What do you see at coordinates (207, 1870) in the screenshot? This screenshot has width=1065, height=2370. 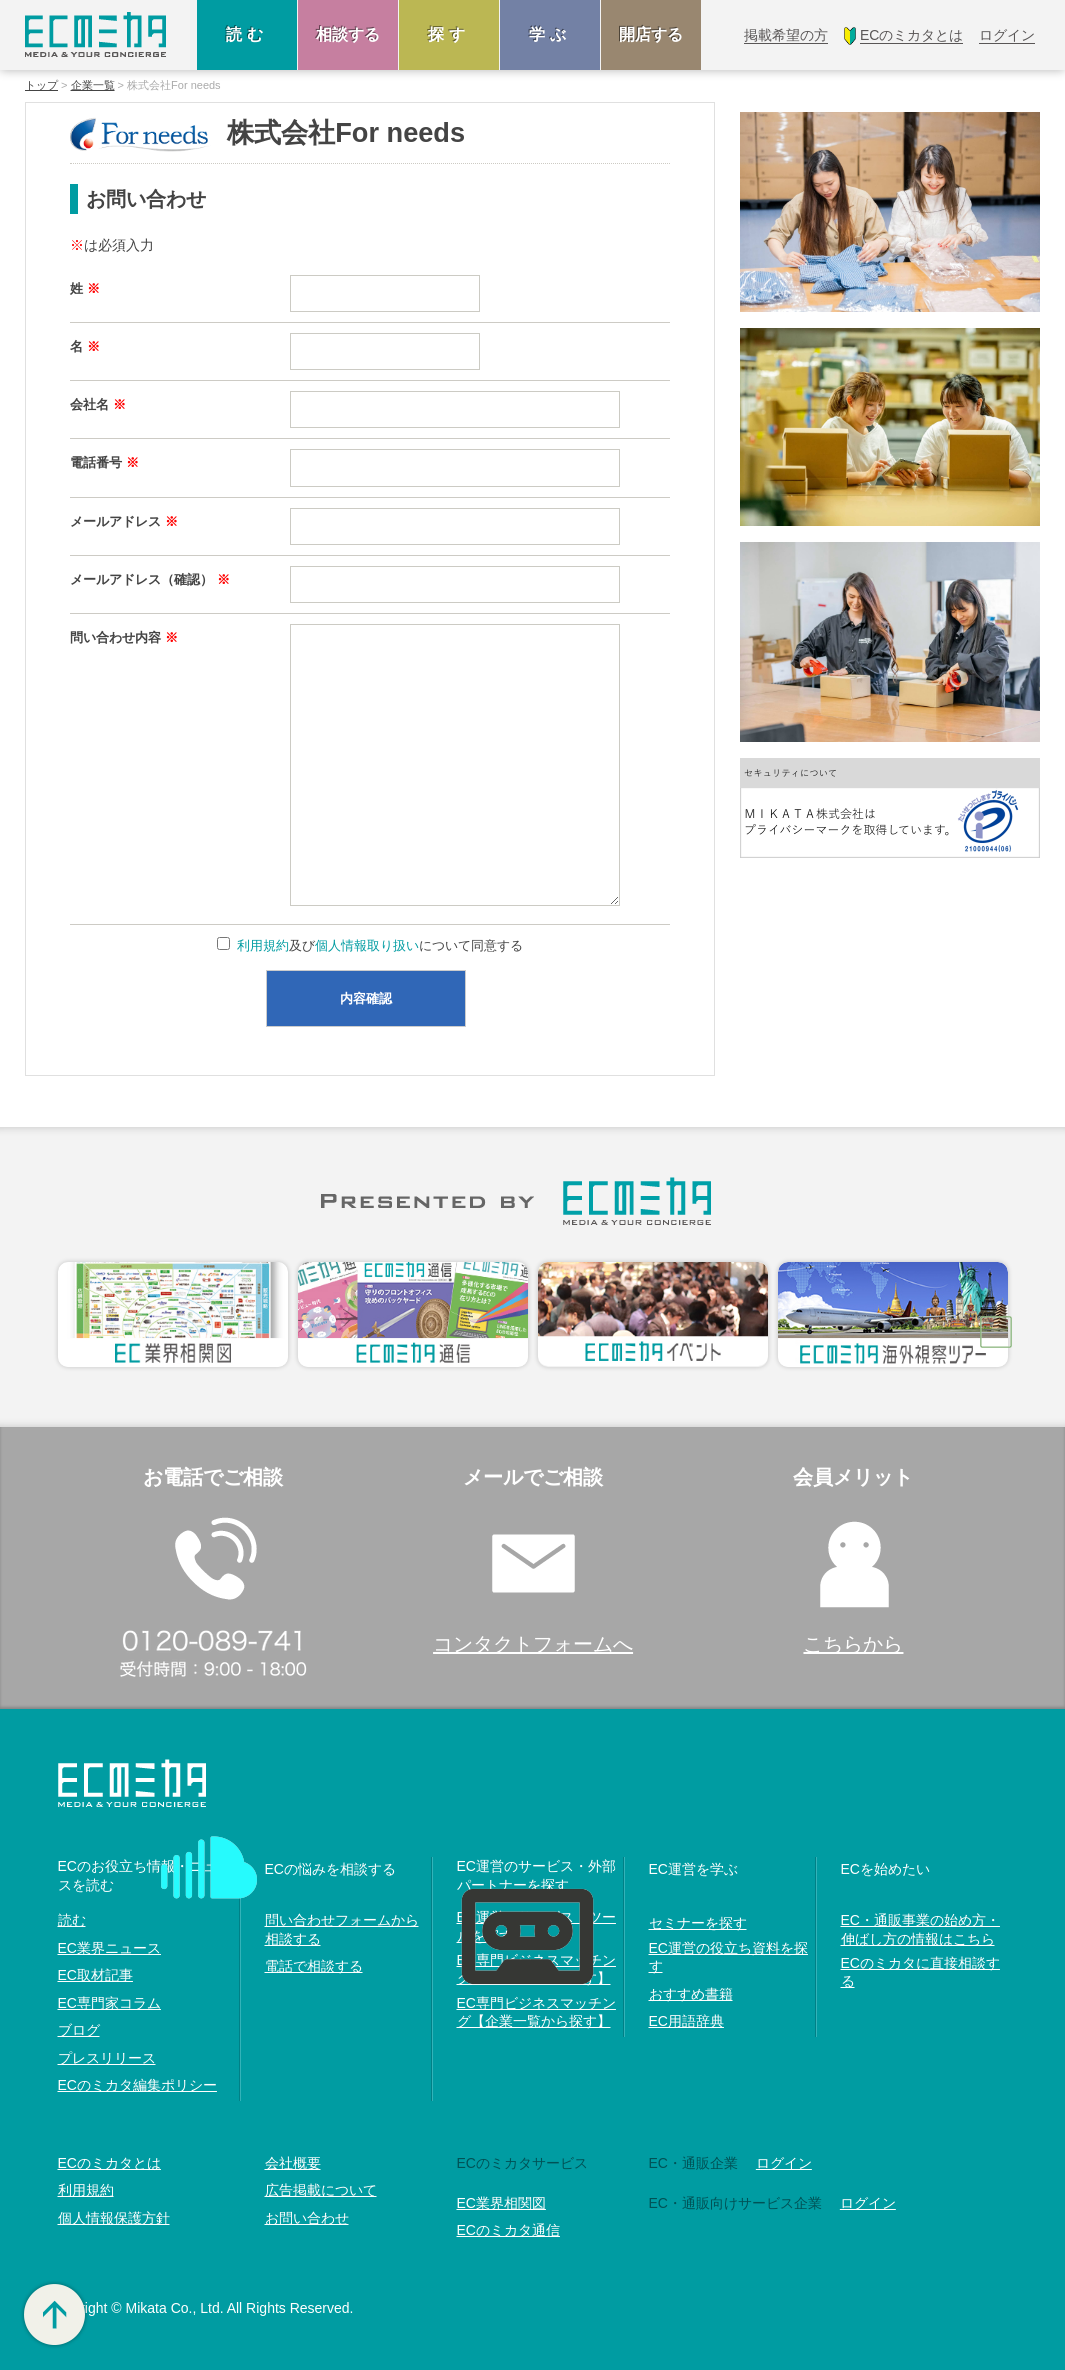 I see `open soundcloud app` at bounding box center [207, 1870].